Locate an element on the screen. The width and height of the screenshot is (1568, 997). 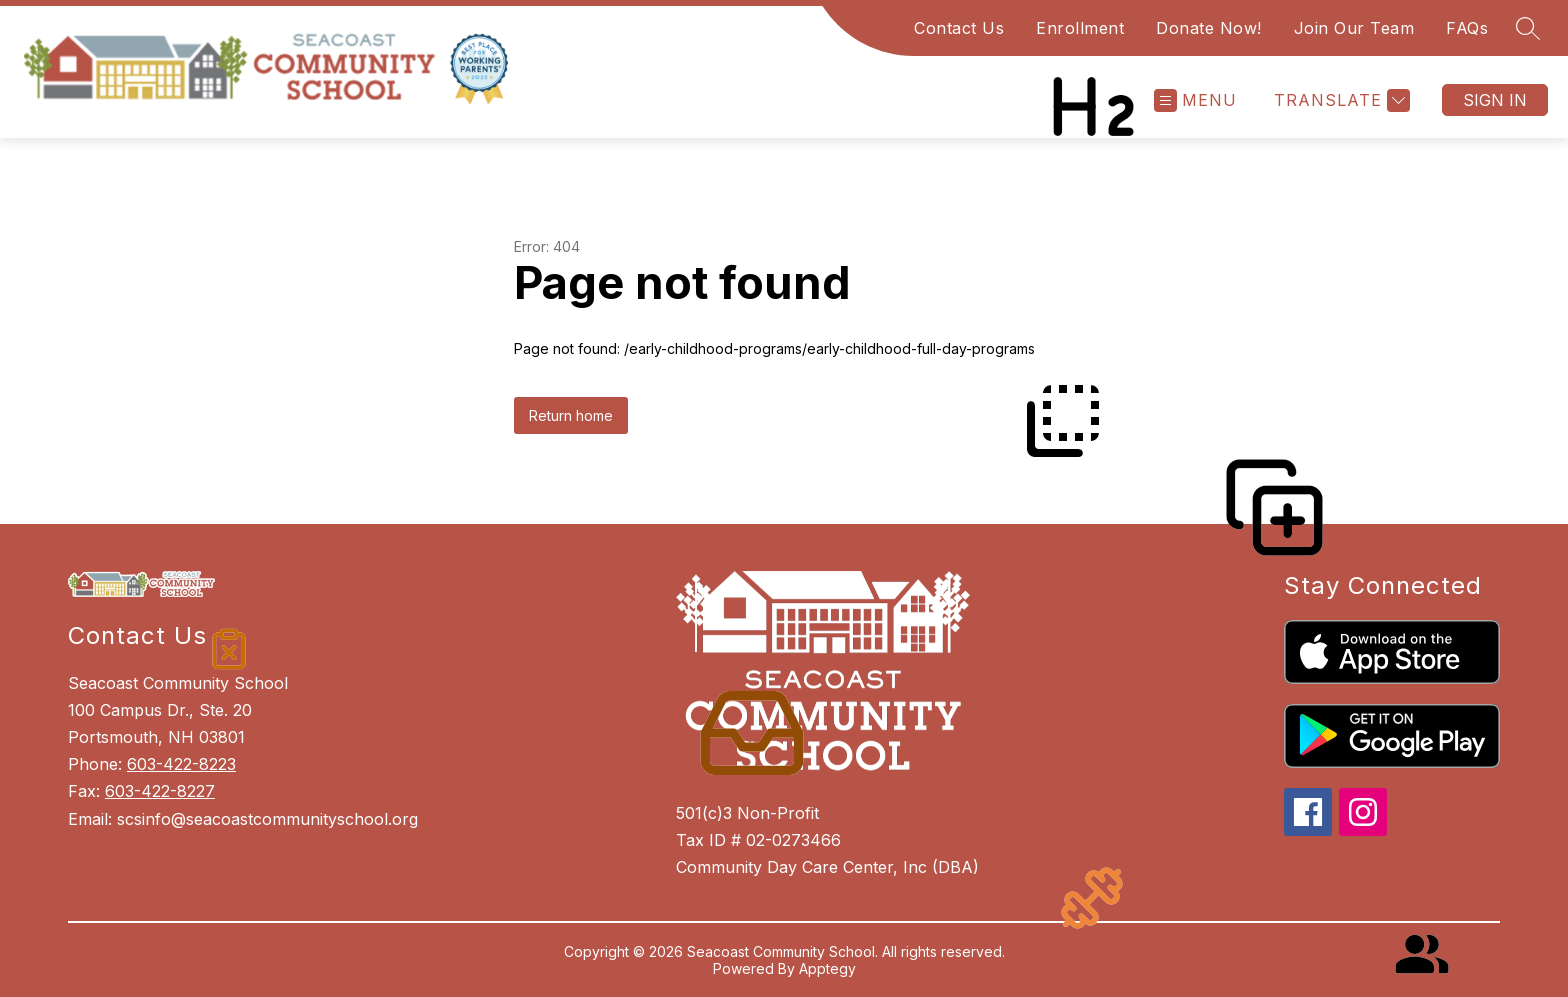
view contacts or people list is located at coordinates (1422, 954).